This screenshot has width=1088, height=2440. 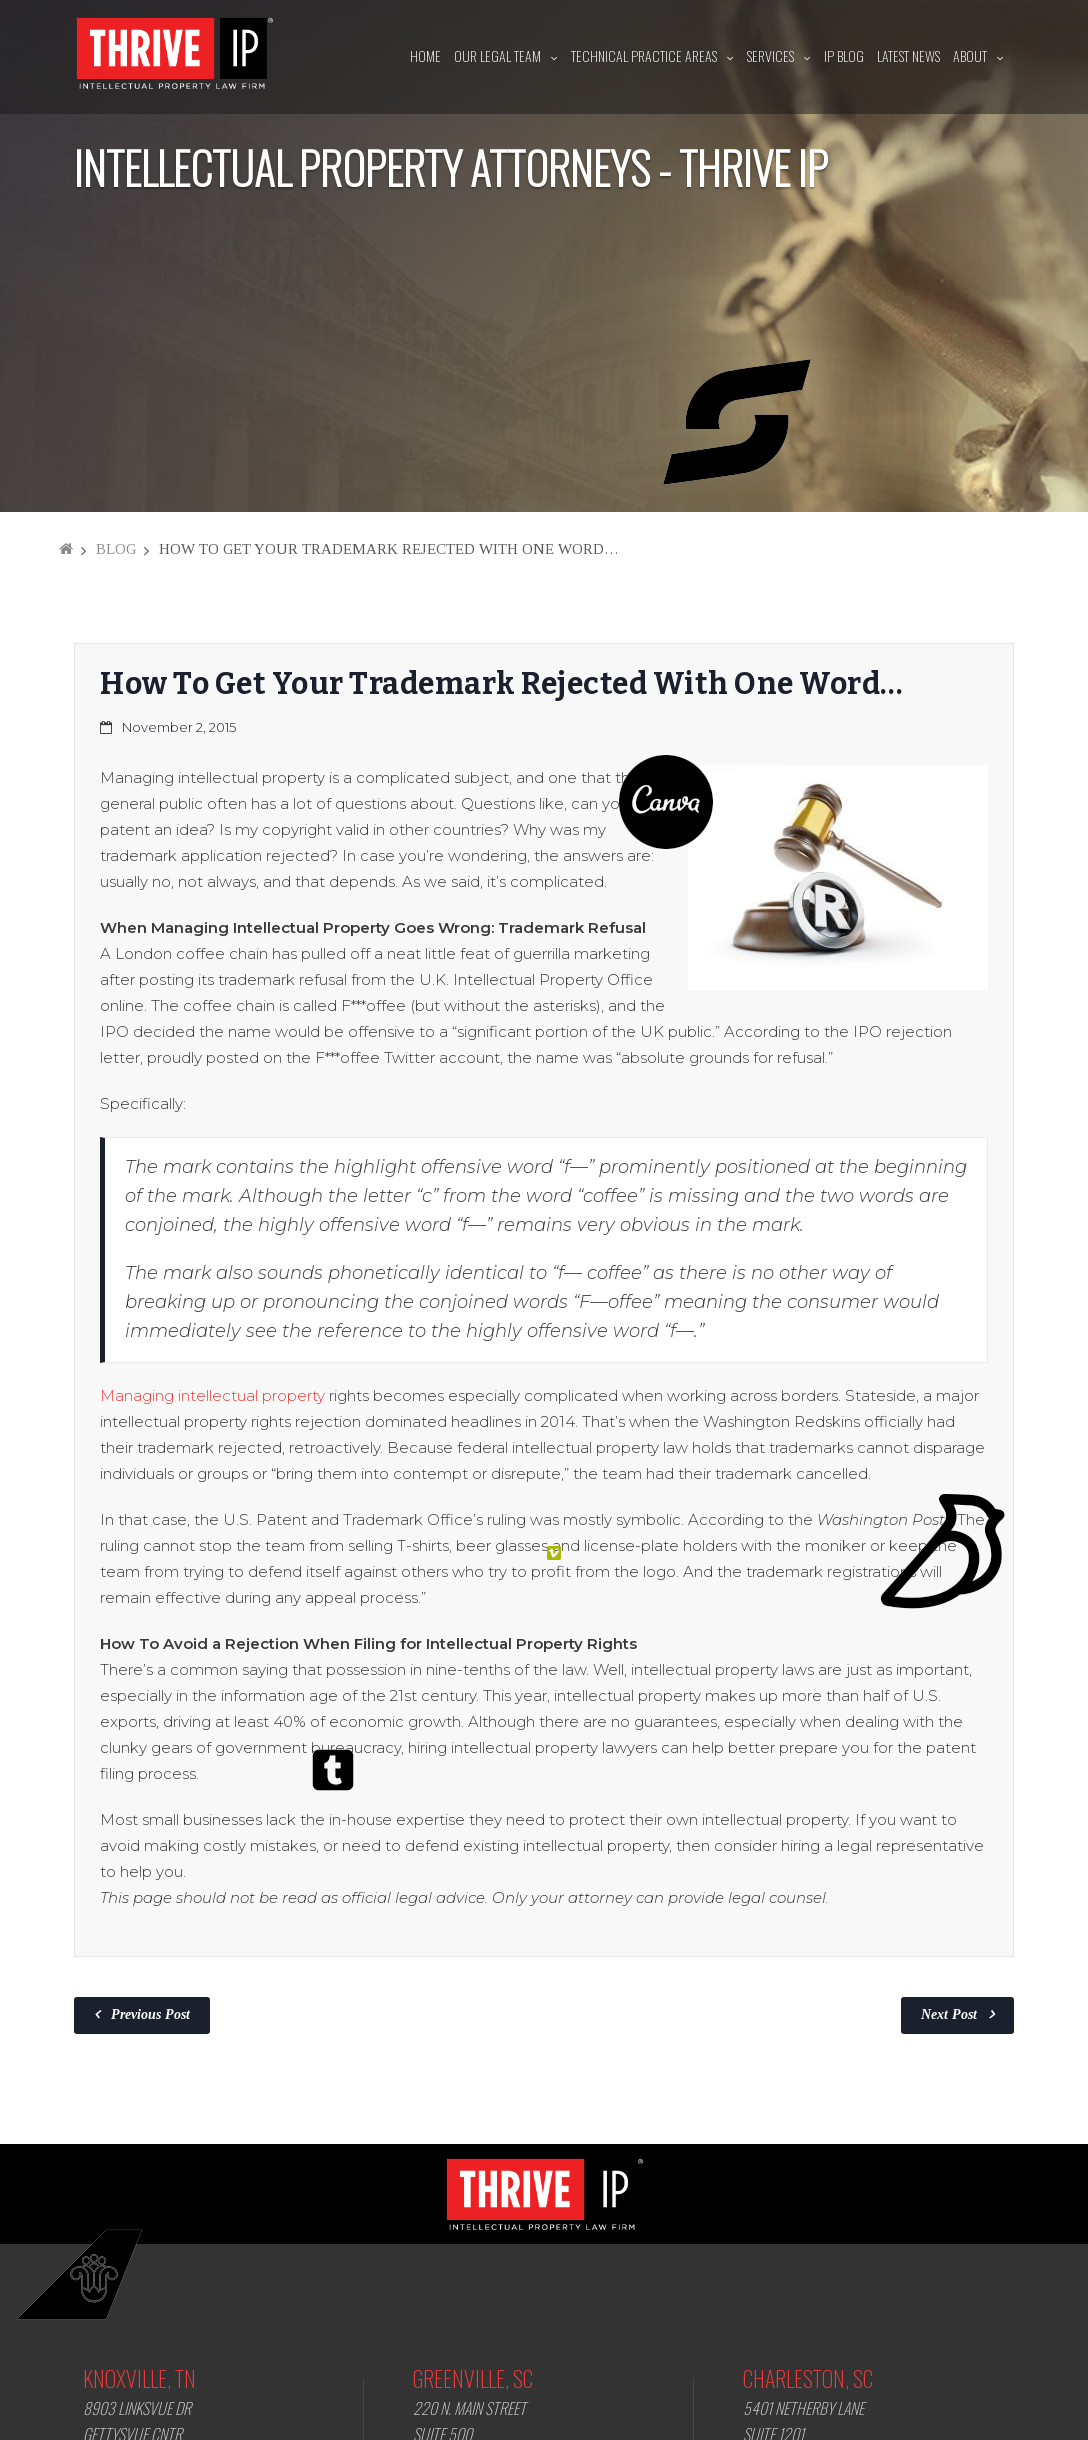 I want to click on speedypage logo, so click(x=737, y=422).